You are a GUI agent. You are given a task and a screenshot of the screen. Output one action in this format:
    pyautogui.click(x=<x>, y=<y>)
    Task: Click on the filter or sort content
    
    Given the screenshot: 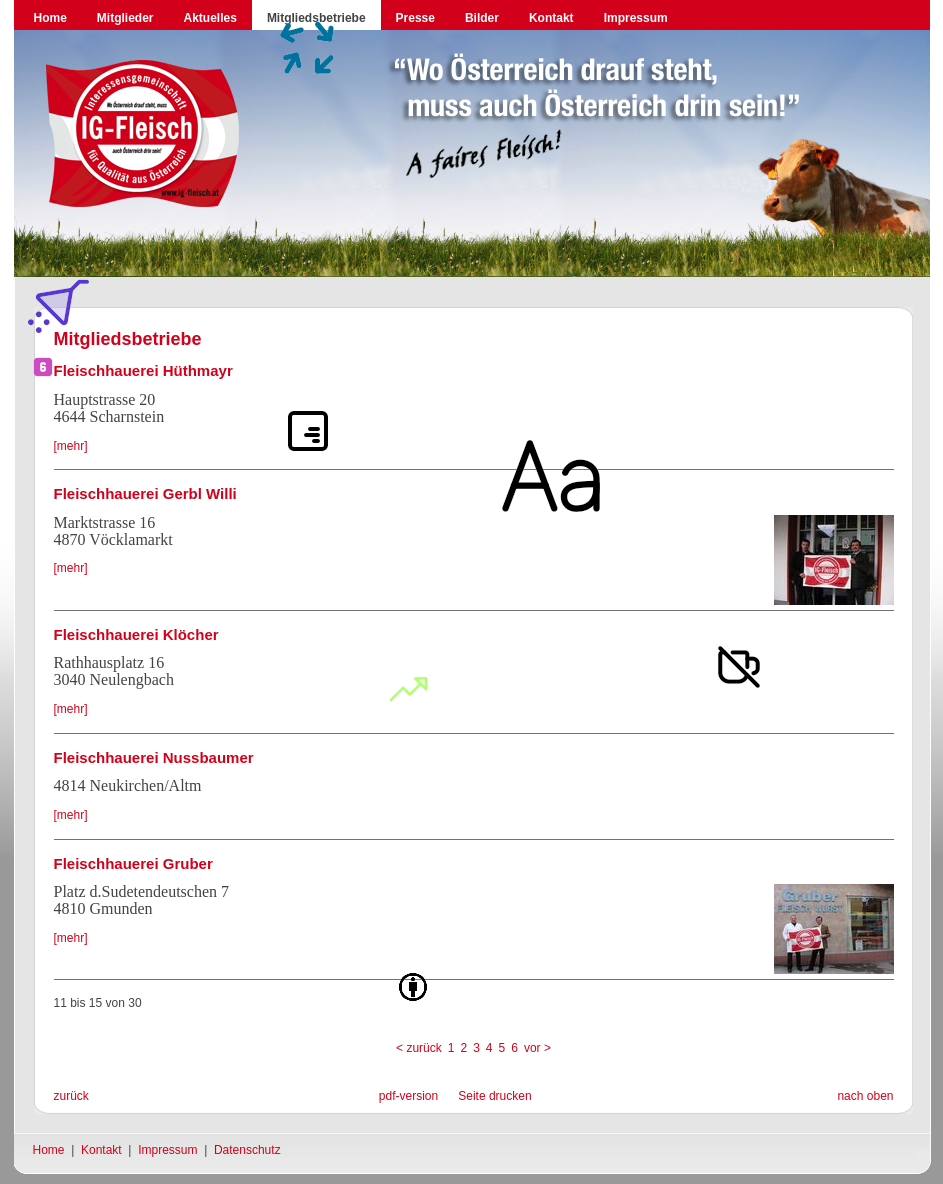 What is the action you would take?
    pyautogui.click(x=57, y=303)
    